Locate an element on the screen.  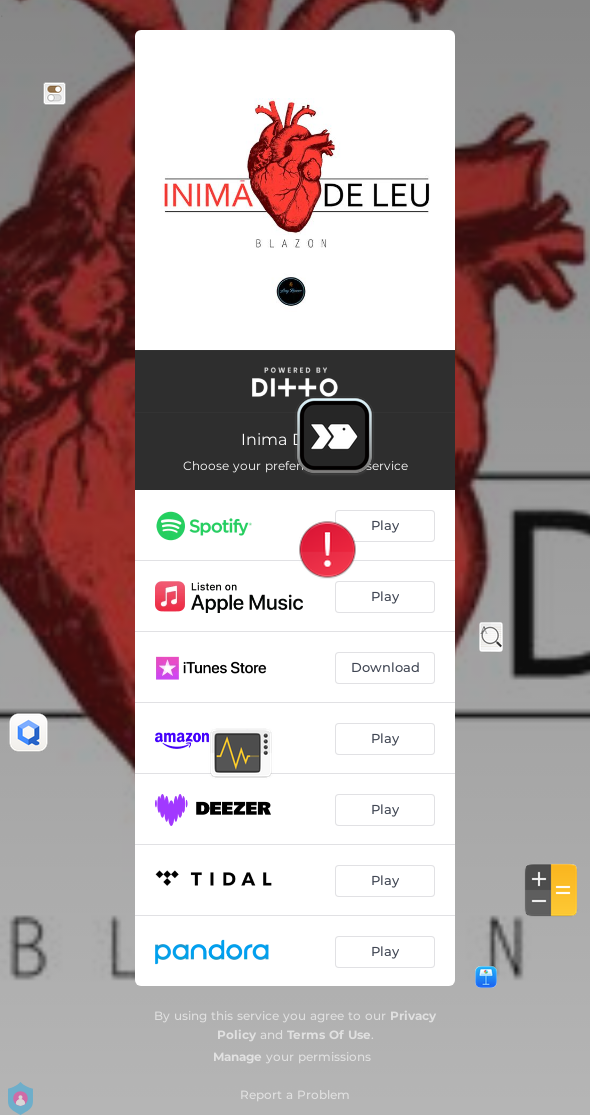
open the calculator app is located at coordinates (551, 890).